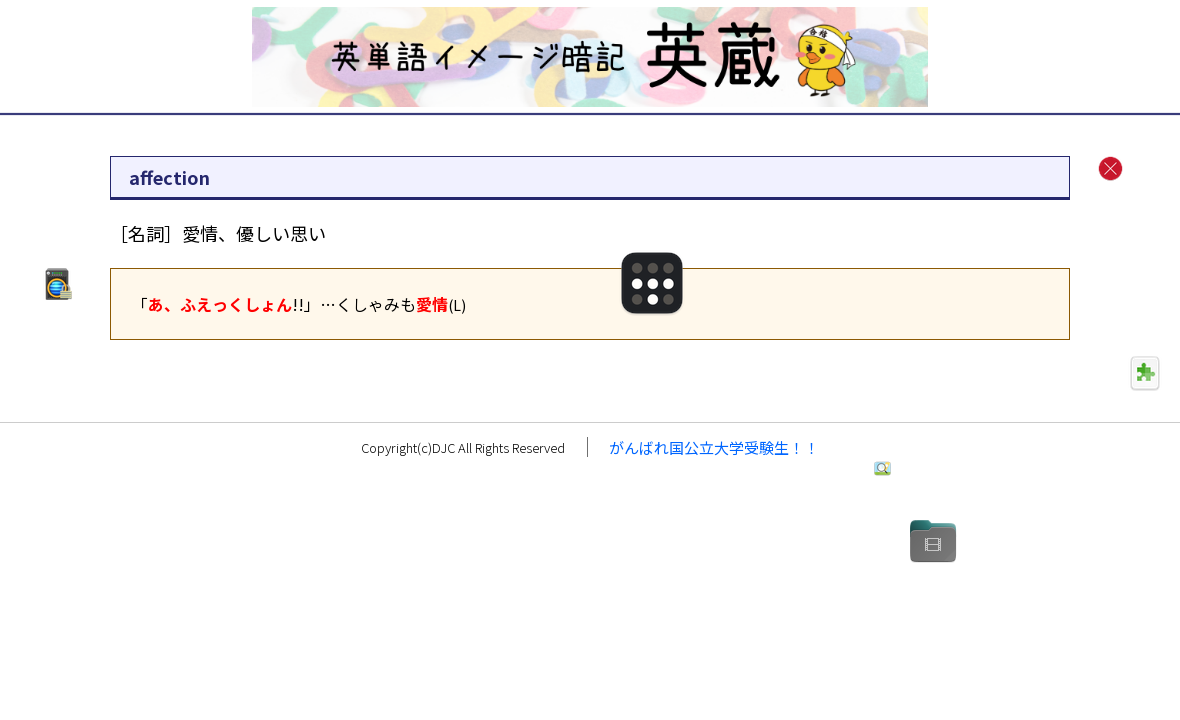 Image resolution: width=1180 pixels, height=720 pixels. I want to click on open image viewer application, so click(882, 468).